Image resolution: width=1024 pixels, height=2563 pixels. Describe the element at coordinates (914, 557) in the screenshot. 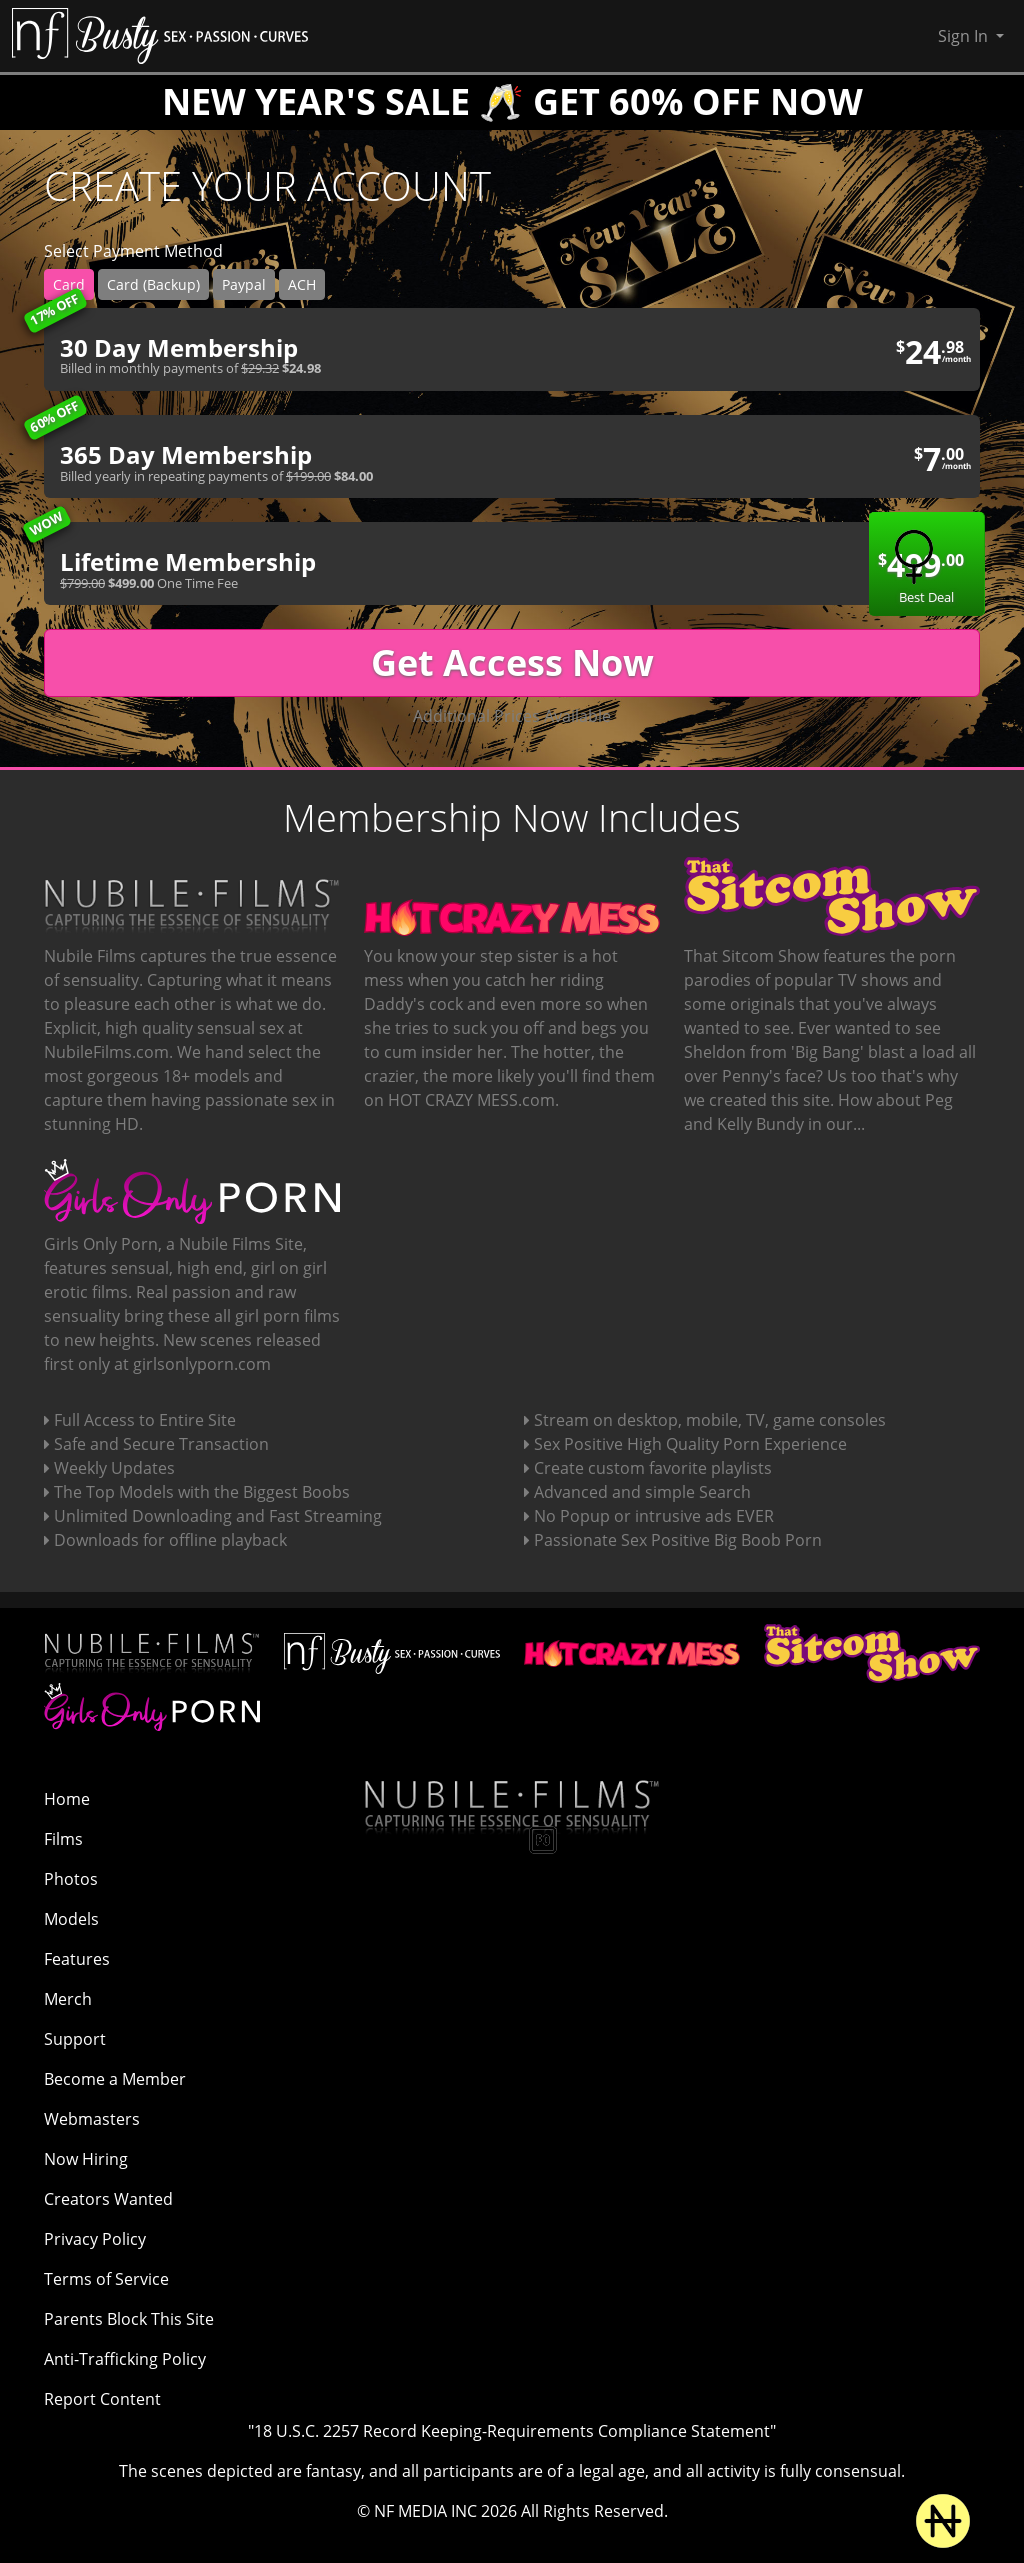

I see `select female gender option` at that location.